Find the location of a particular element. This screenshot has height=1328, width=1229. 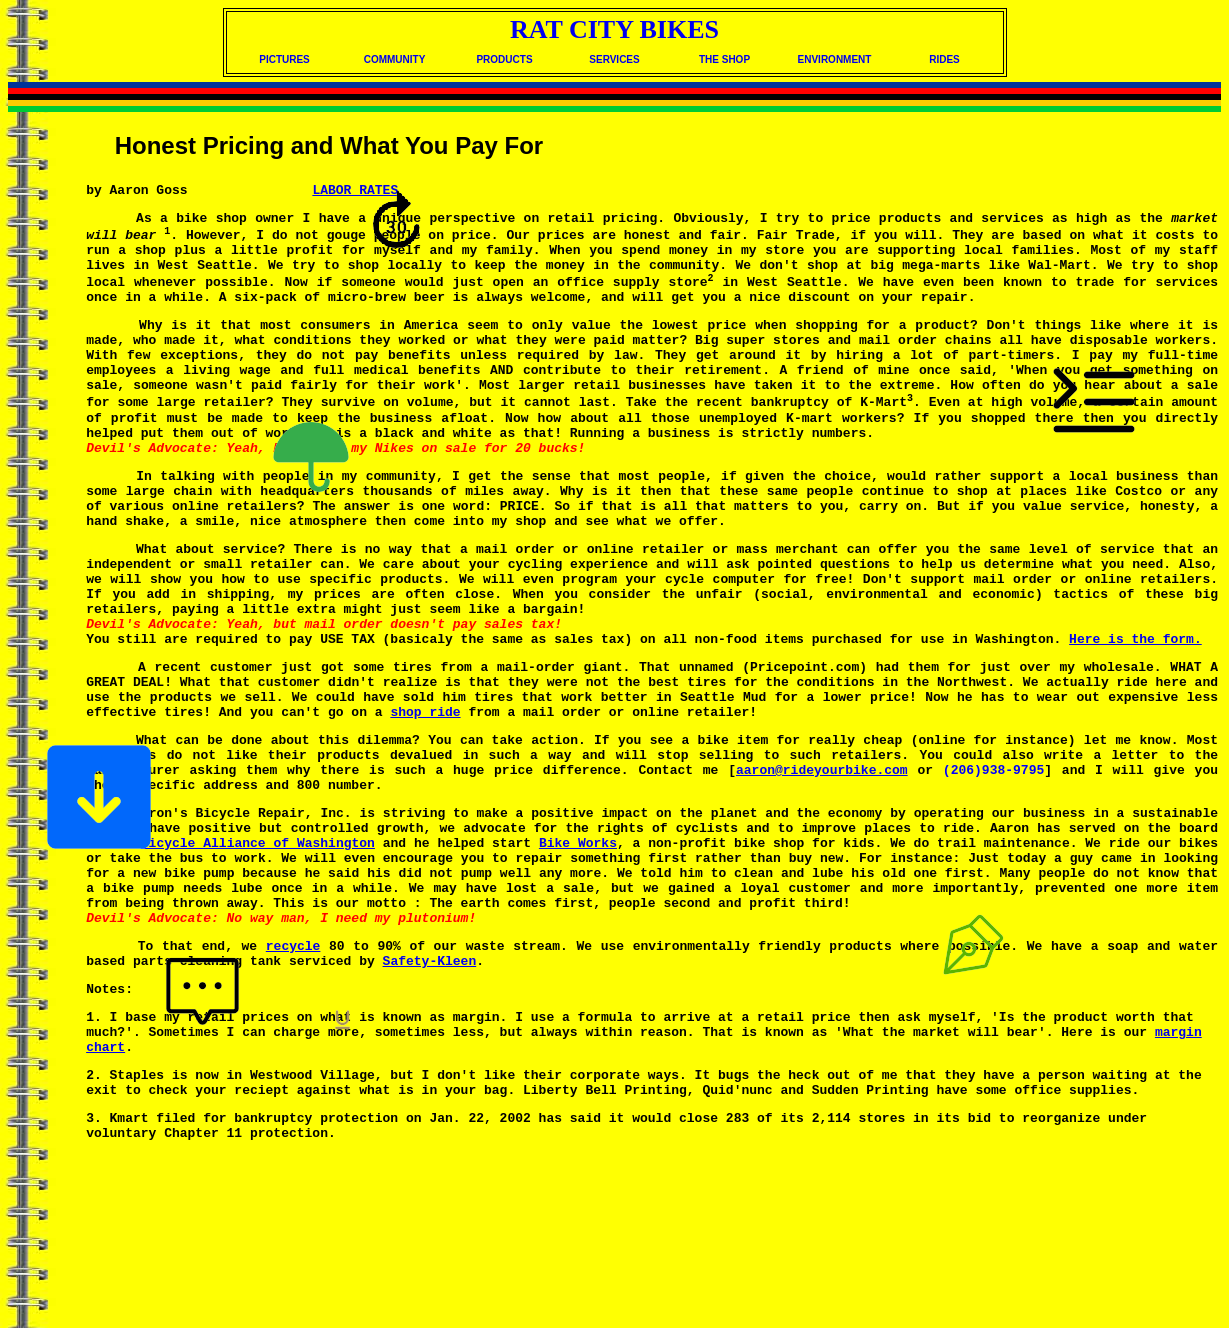

open chat or messaging is located at coordinates (202, 988).